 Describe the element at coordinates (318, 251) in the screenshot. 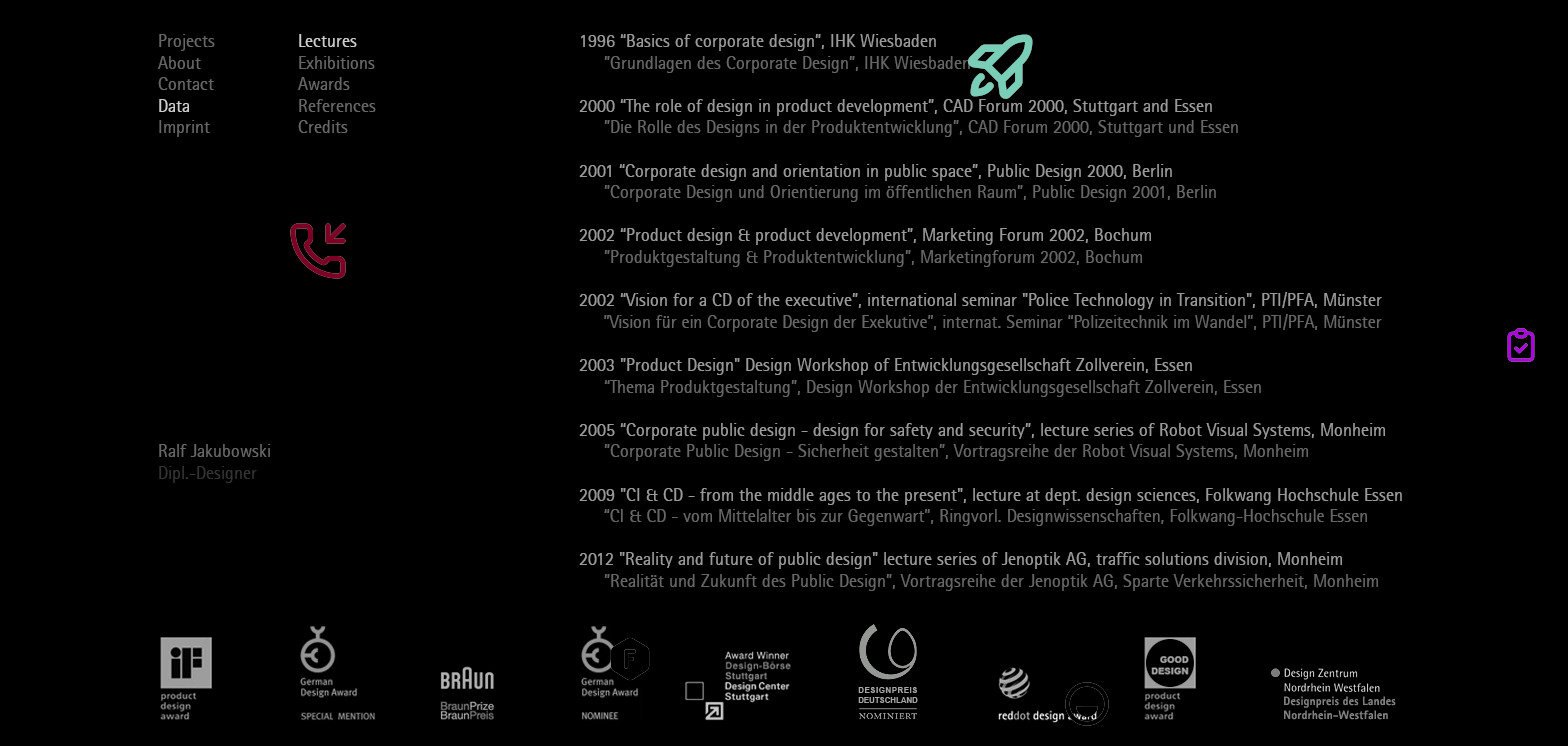

I see `incoming call notification` at that location.